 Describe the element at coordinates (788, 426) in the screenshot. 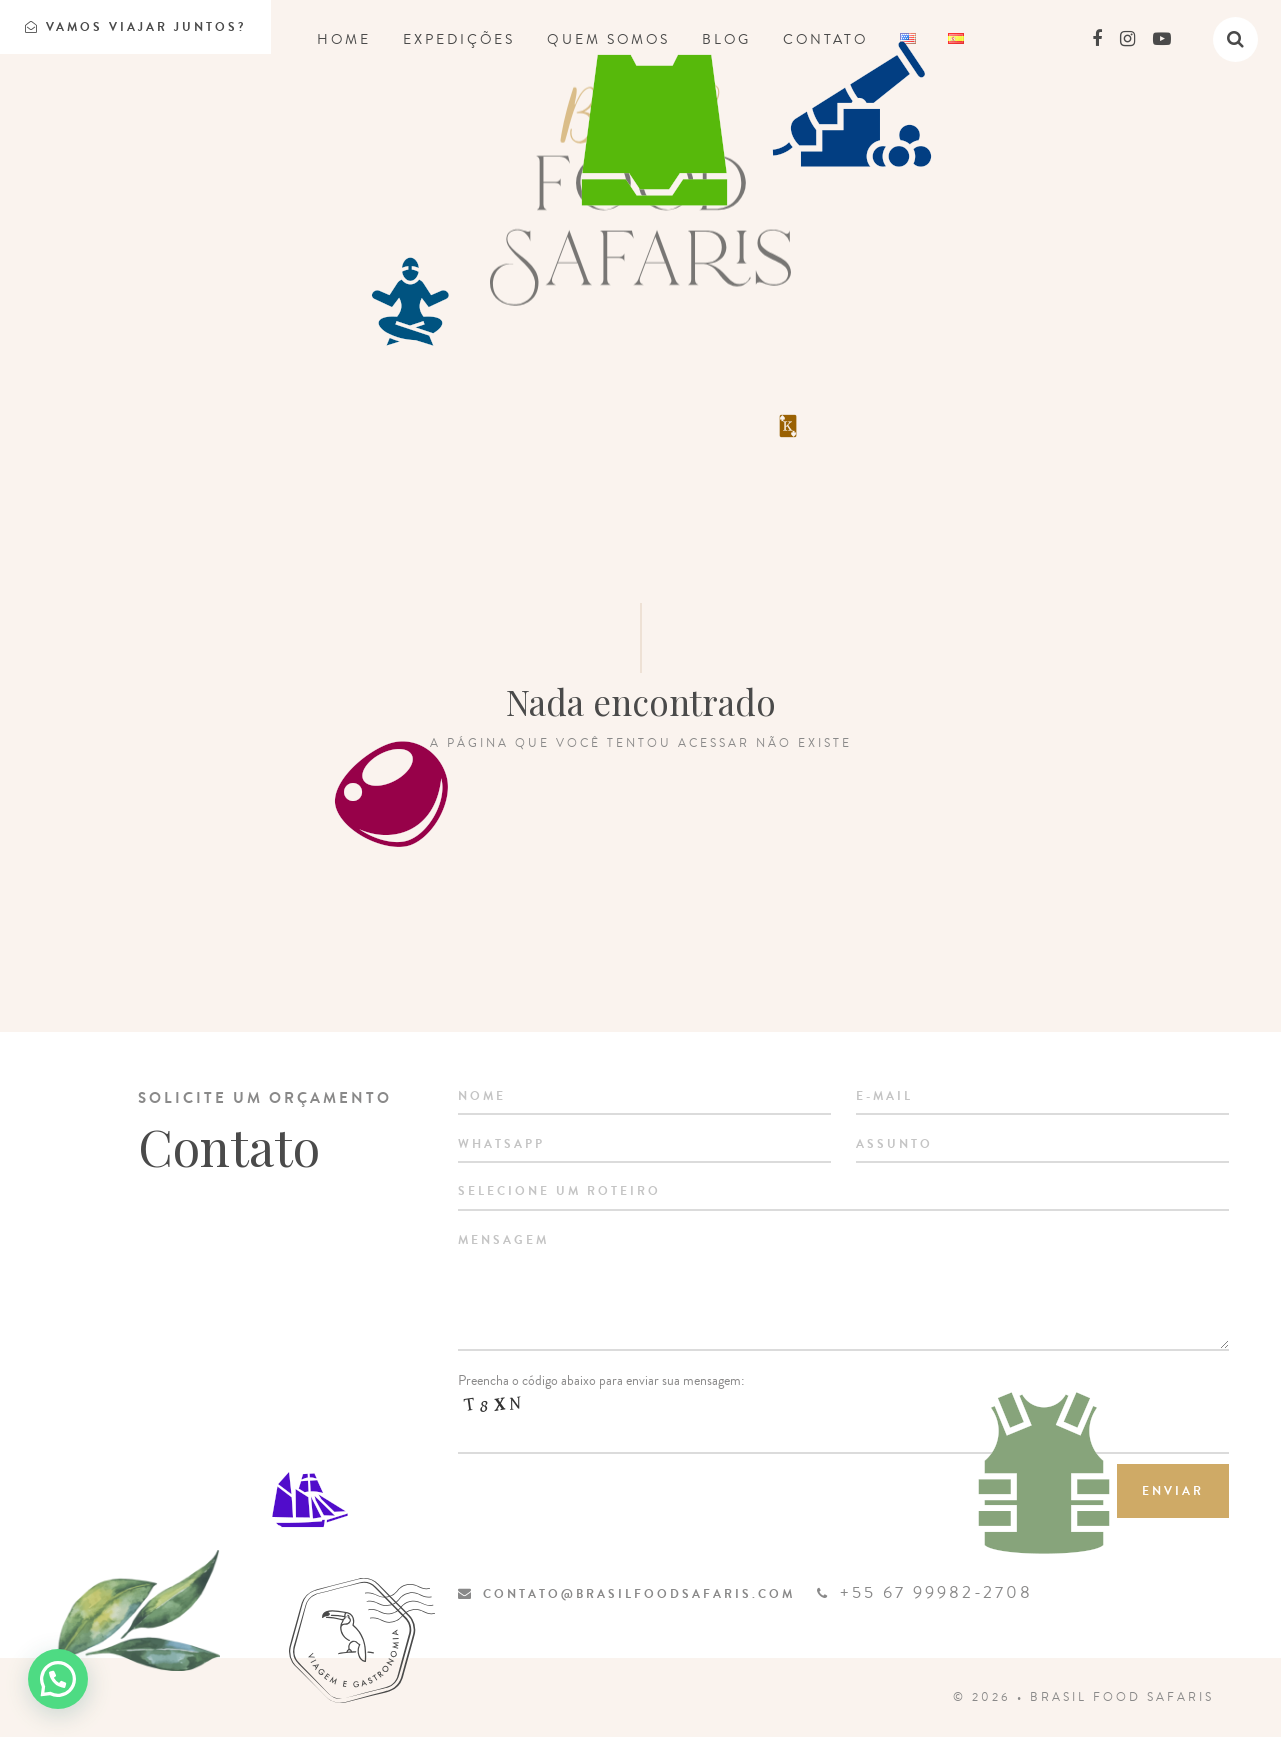

I see `king of spades playing card` at that location.